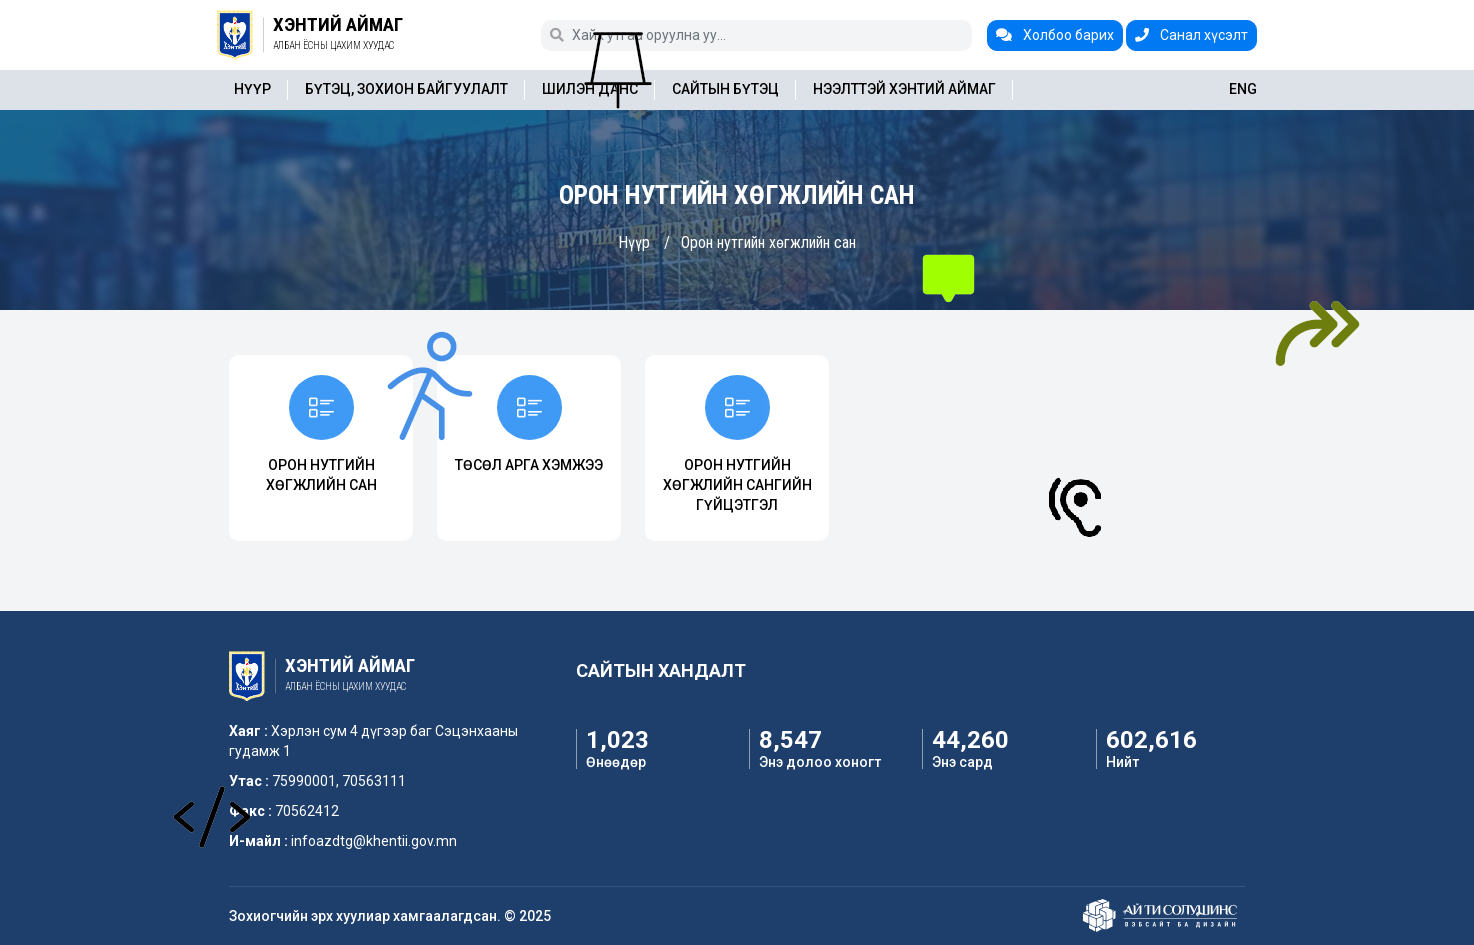 This screenshot has height=945, width=1474. Describe the element at coordinates (948, 276) in the screenshot. I see `open chat or messaging` at that location.